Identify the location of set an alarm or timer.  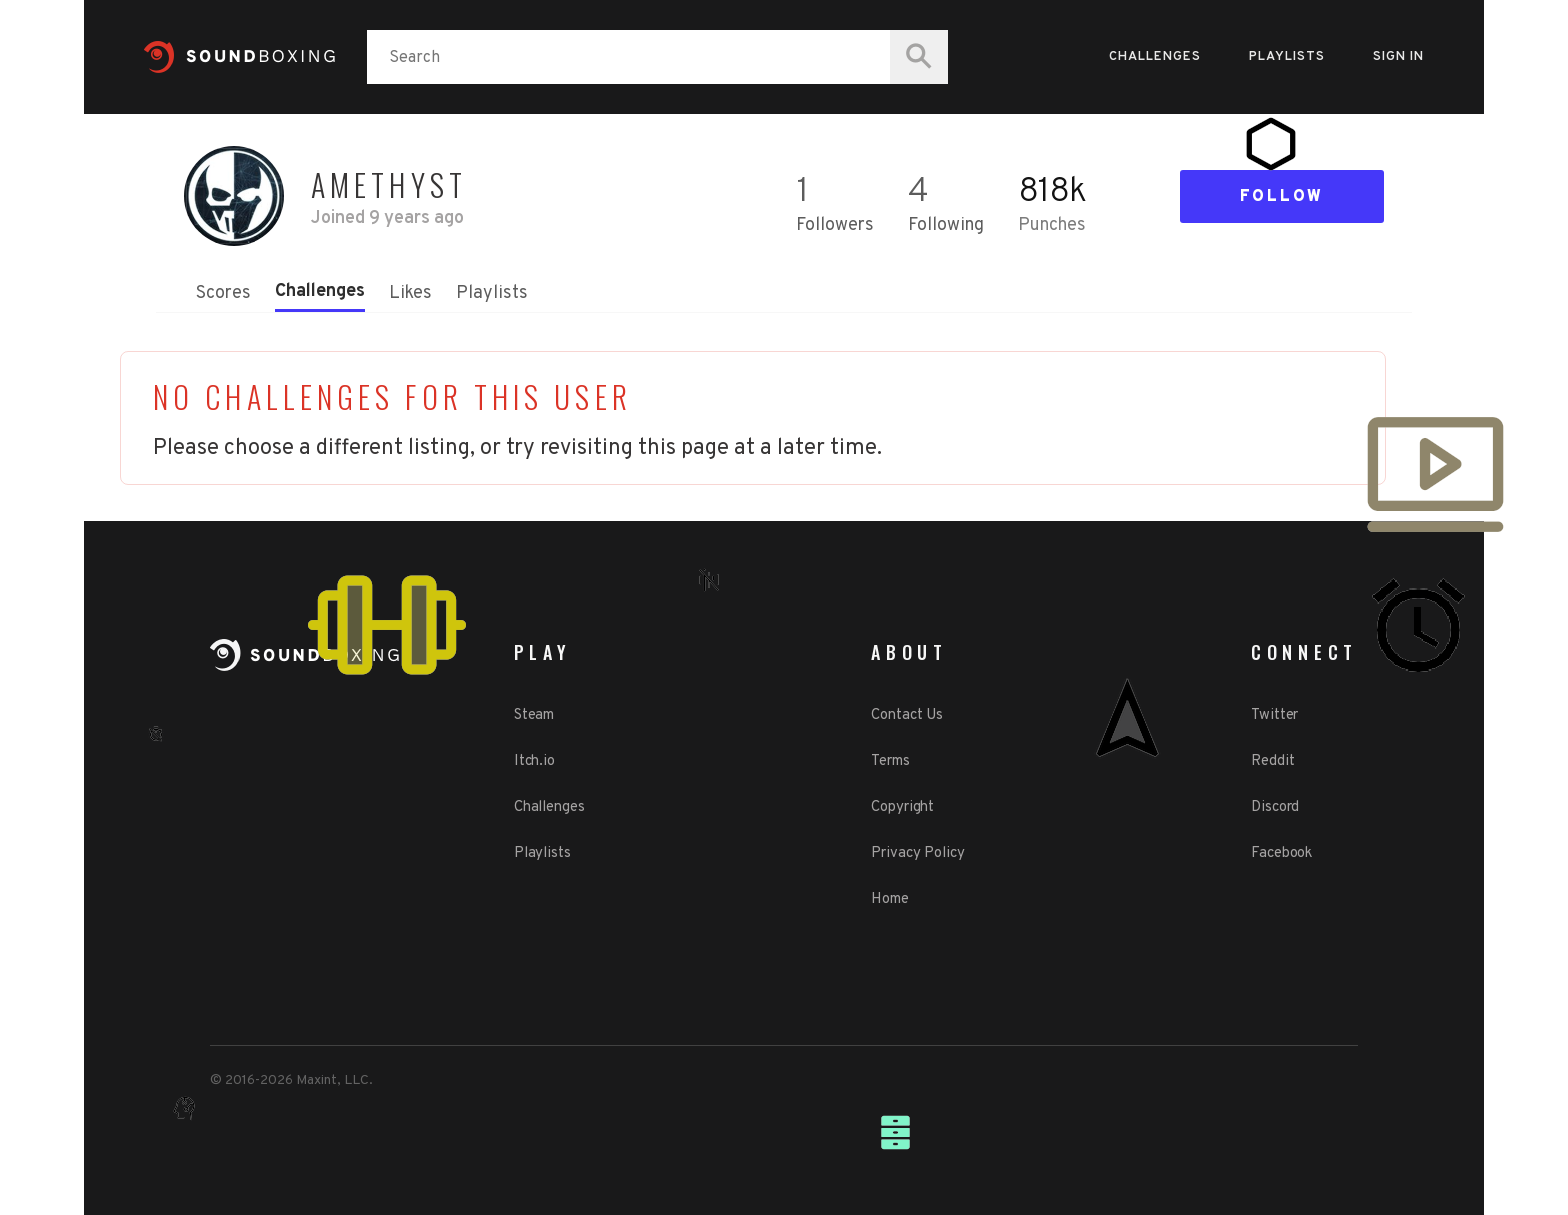
(1418, 625).